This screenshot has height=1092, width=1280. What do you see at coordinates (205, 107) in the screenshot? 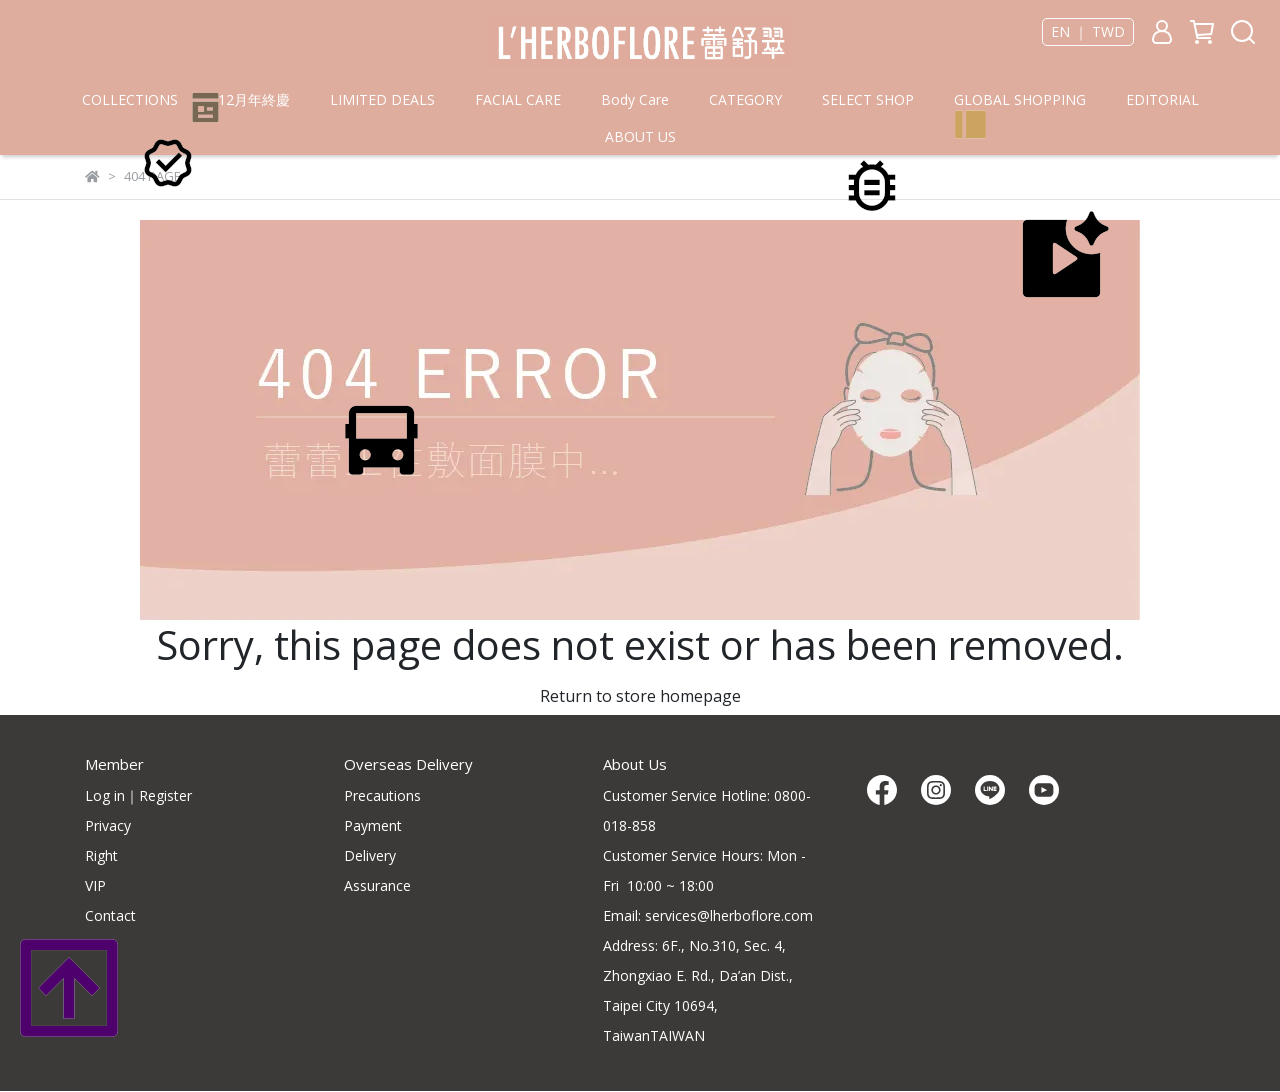
I see `open Apple Pages document` at bounding box center [205, 107].